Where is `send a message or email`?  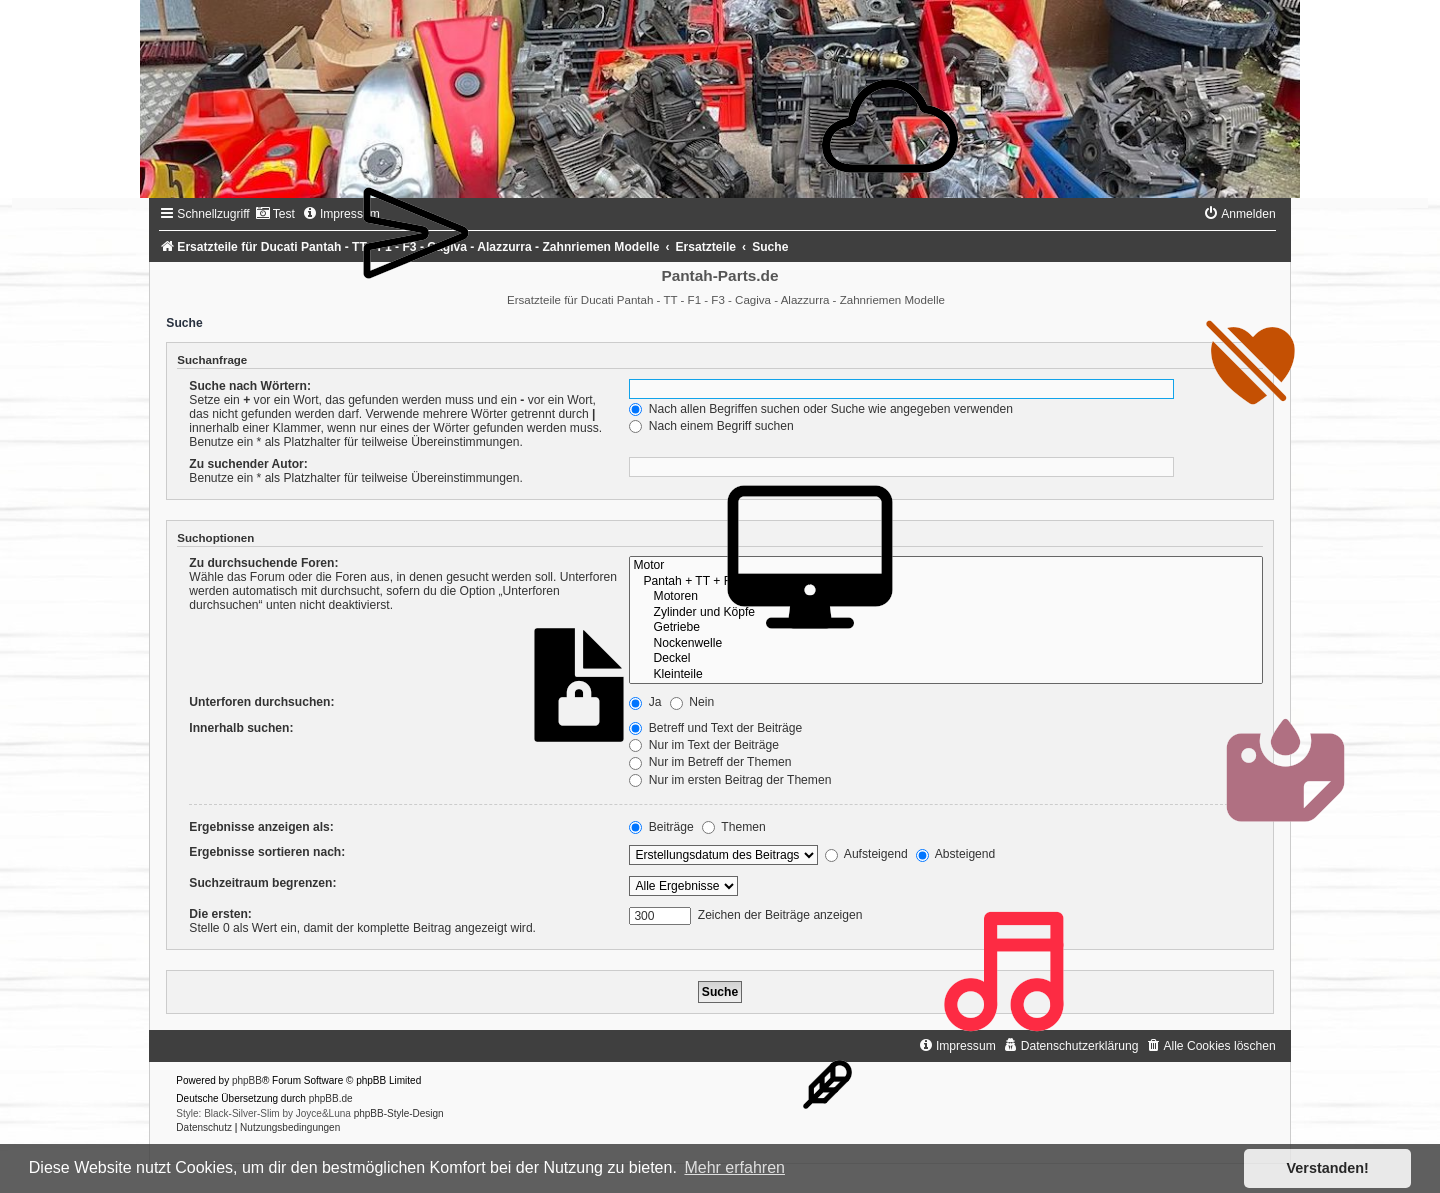 send a message or email is located at coordinates (416, 233).